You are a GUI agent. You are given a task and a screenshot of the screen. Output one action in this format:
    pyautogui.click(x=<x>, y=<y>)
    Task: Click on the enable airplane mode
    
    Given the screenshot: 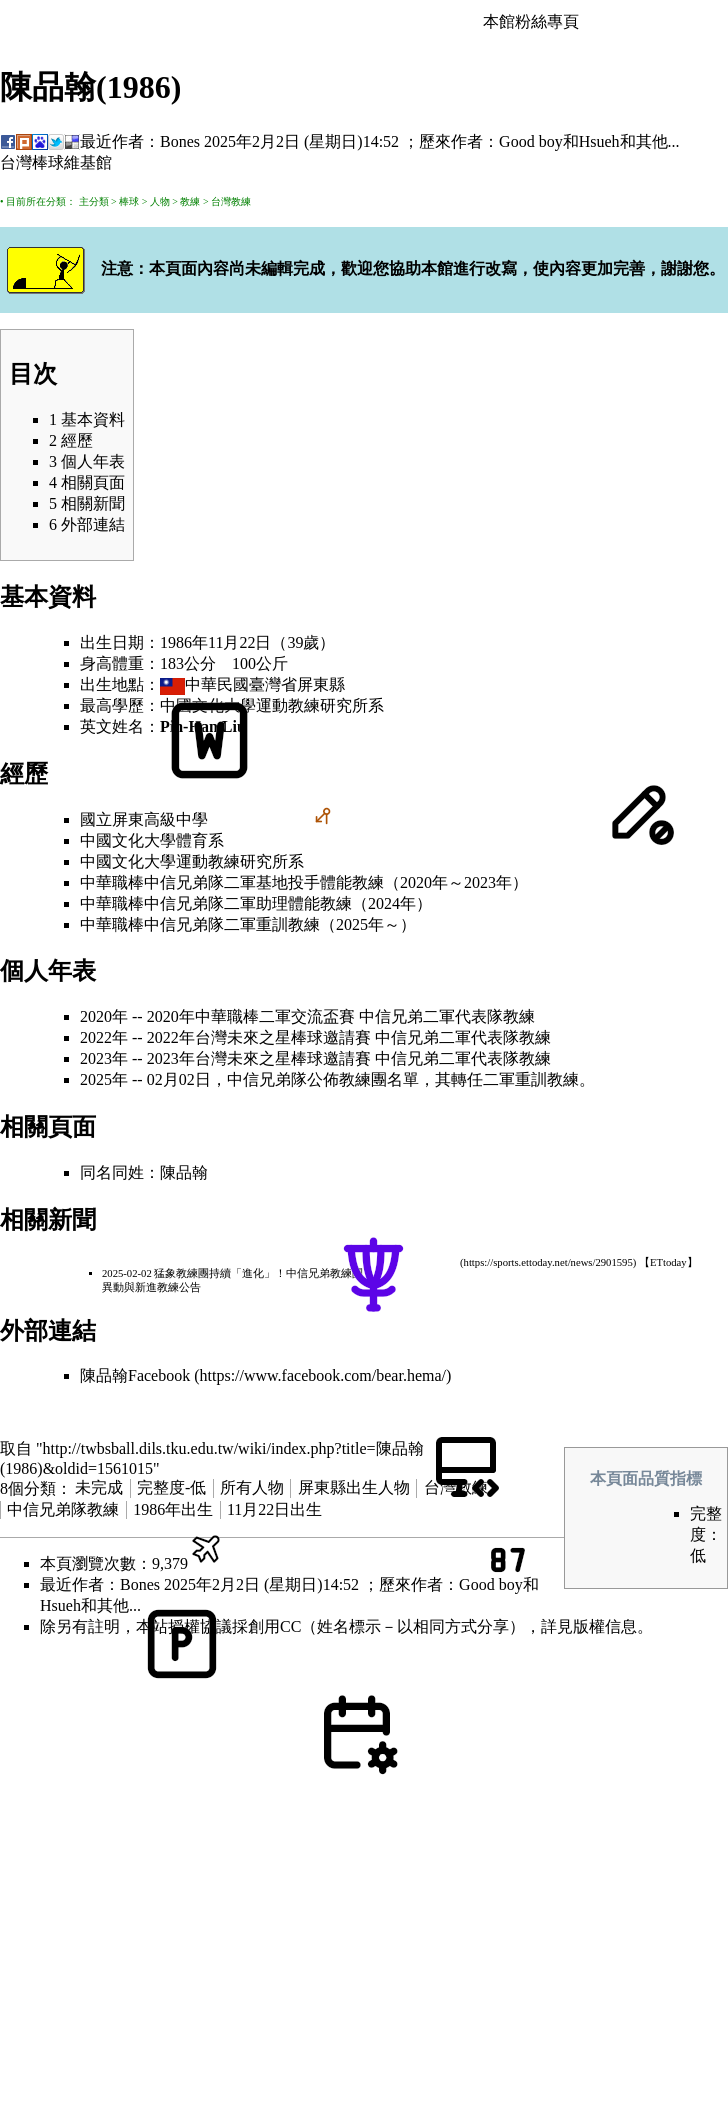 What is the action you would take?
    pyautogui.click(x=206, y=1548)
    